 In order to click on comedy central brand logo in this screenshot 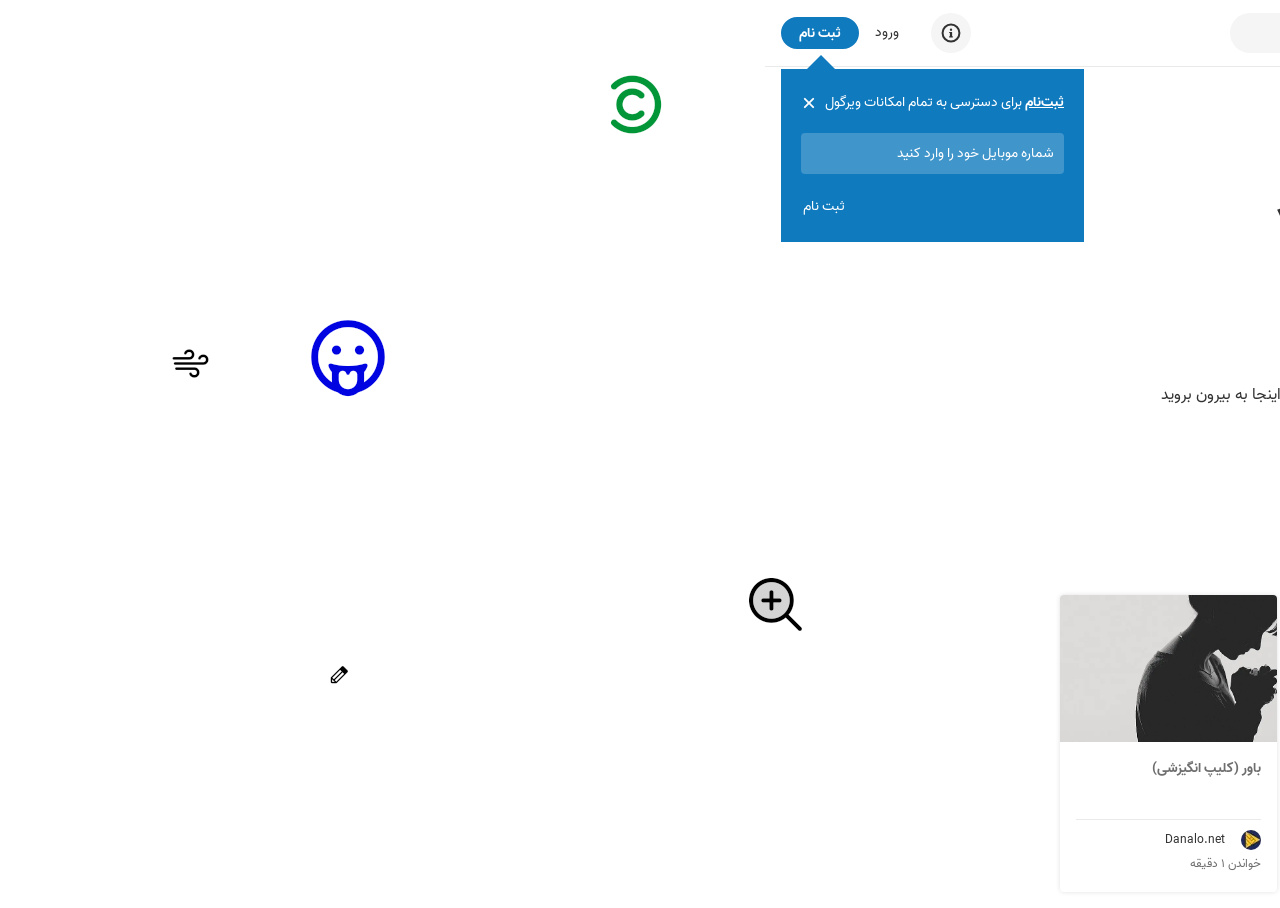, I will do `click(635, 104)`.